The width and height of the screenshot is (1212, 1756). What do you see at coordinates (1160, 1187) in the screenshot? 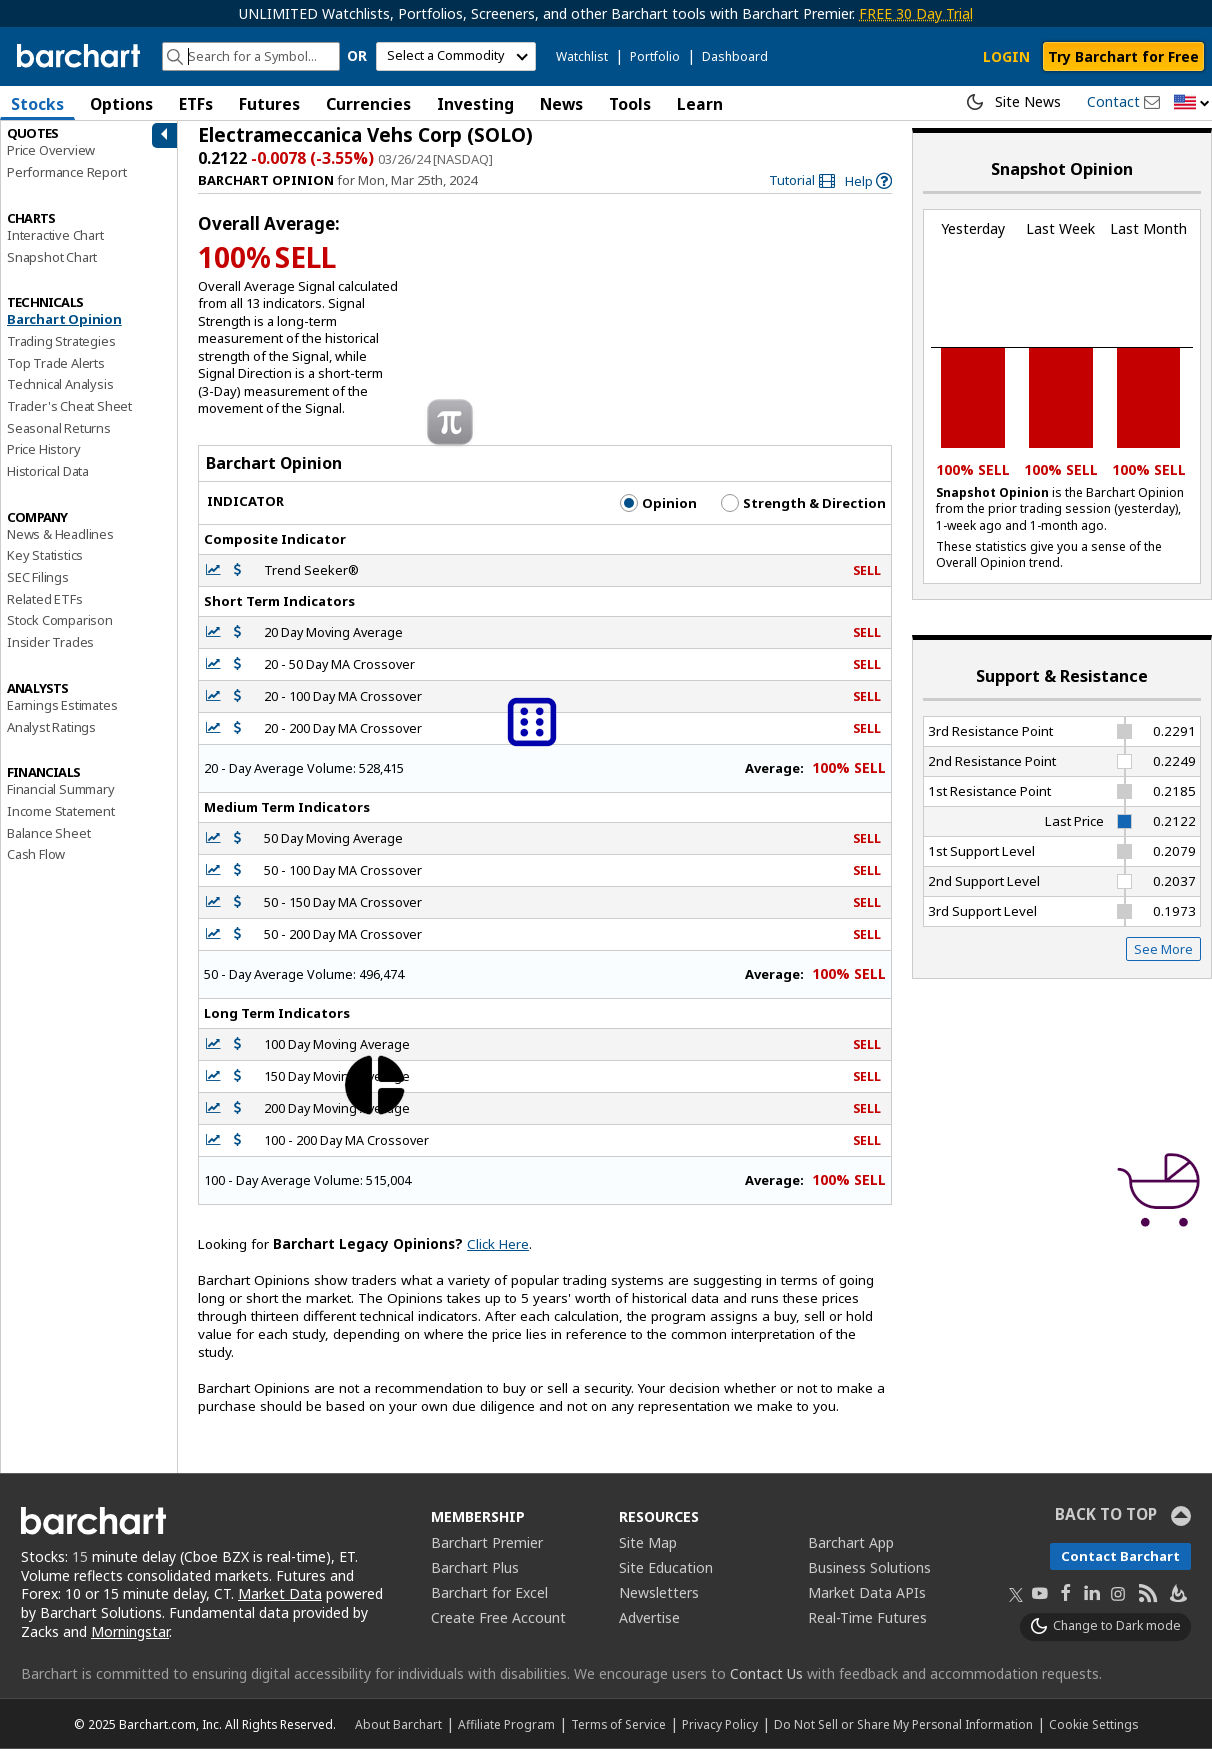
I see `access baby or parenting-related features` at bounding box center [1160, 1187].